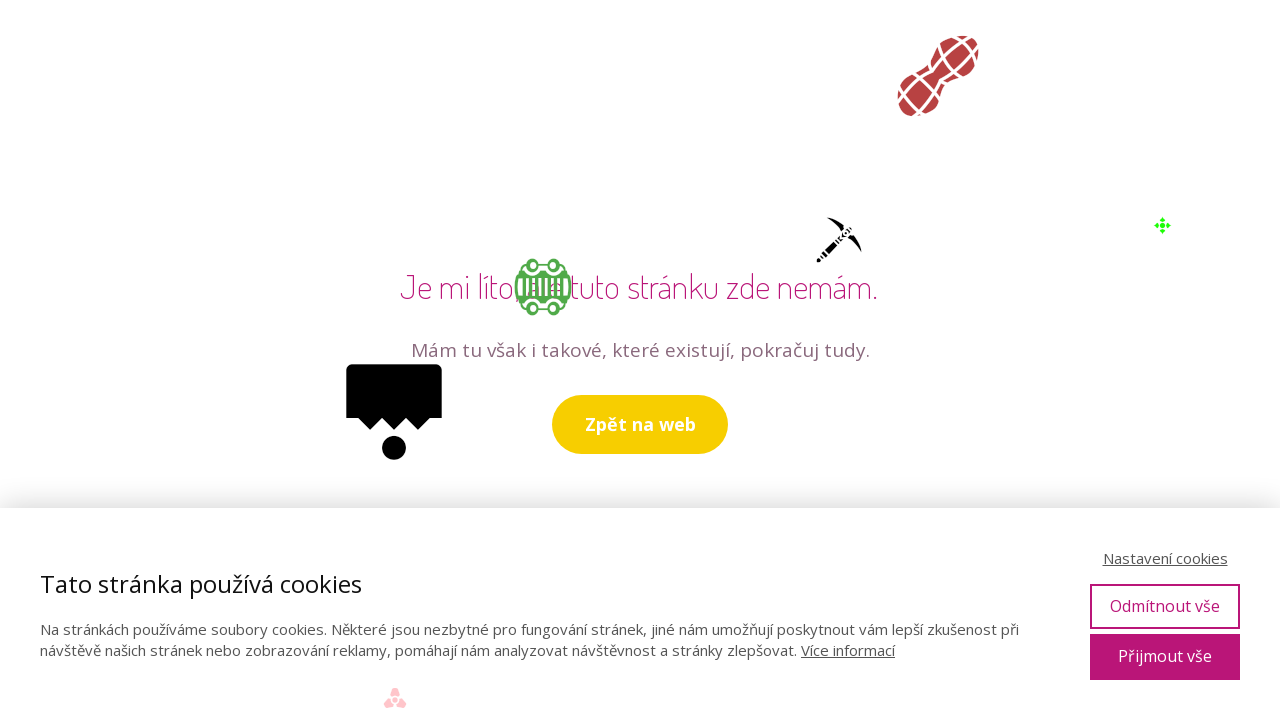 This screenshot has width=1280, height=720. What do you see at coordinates (1162, 225) in the screenshot?
I see `indicates luck or chance-based game mechanic` at bounding box center [1162, 225].